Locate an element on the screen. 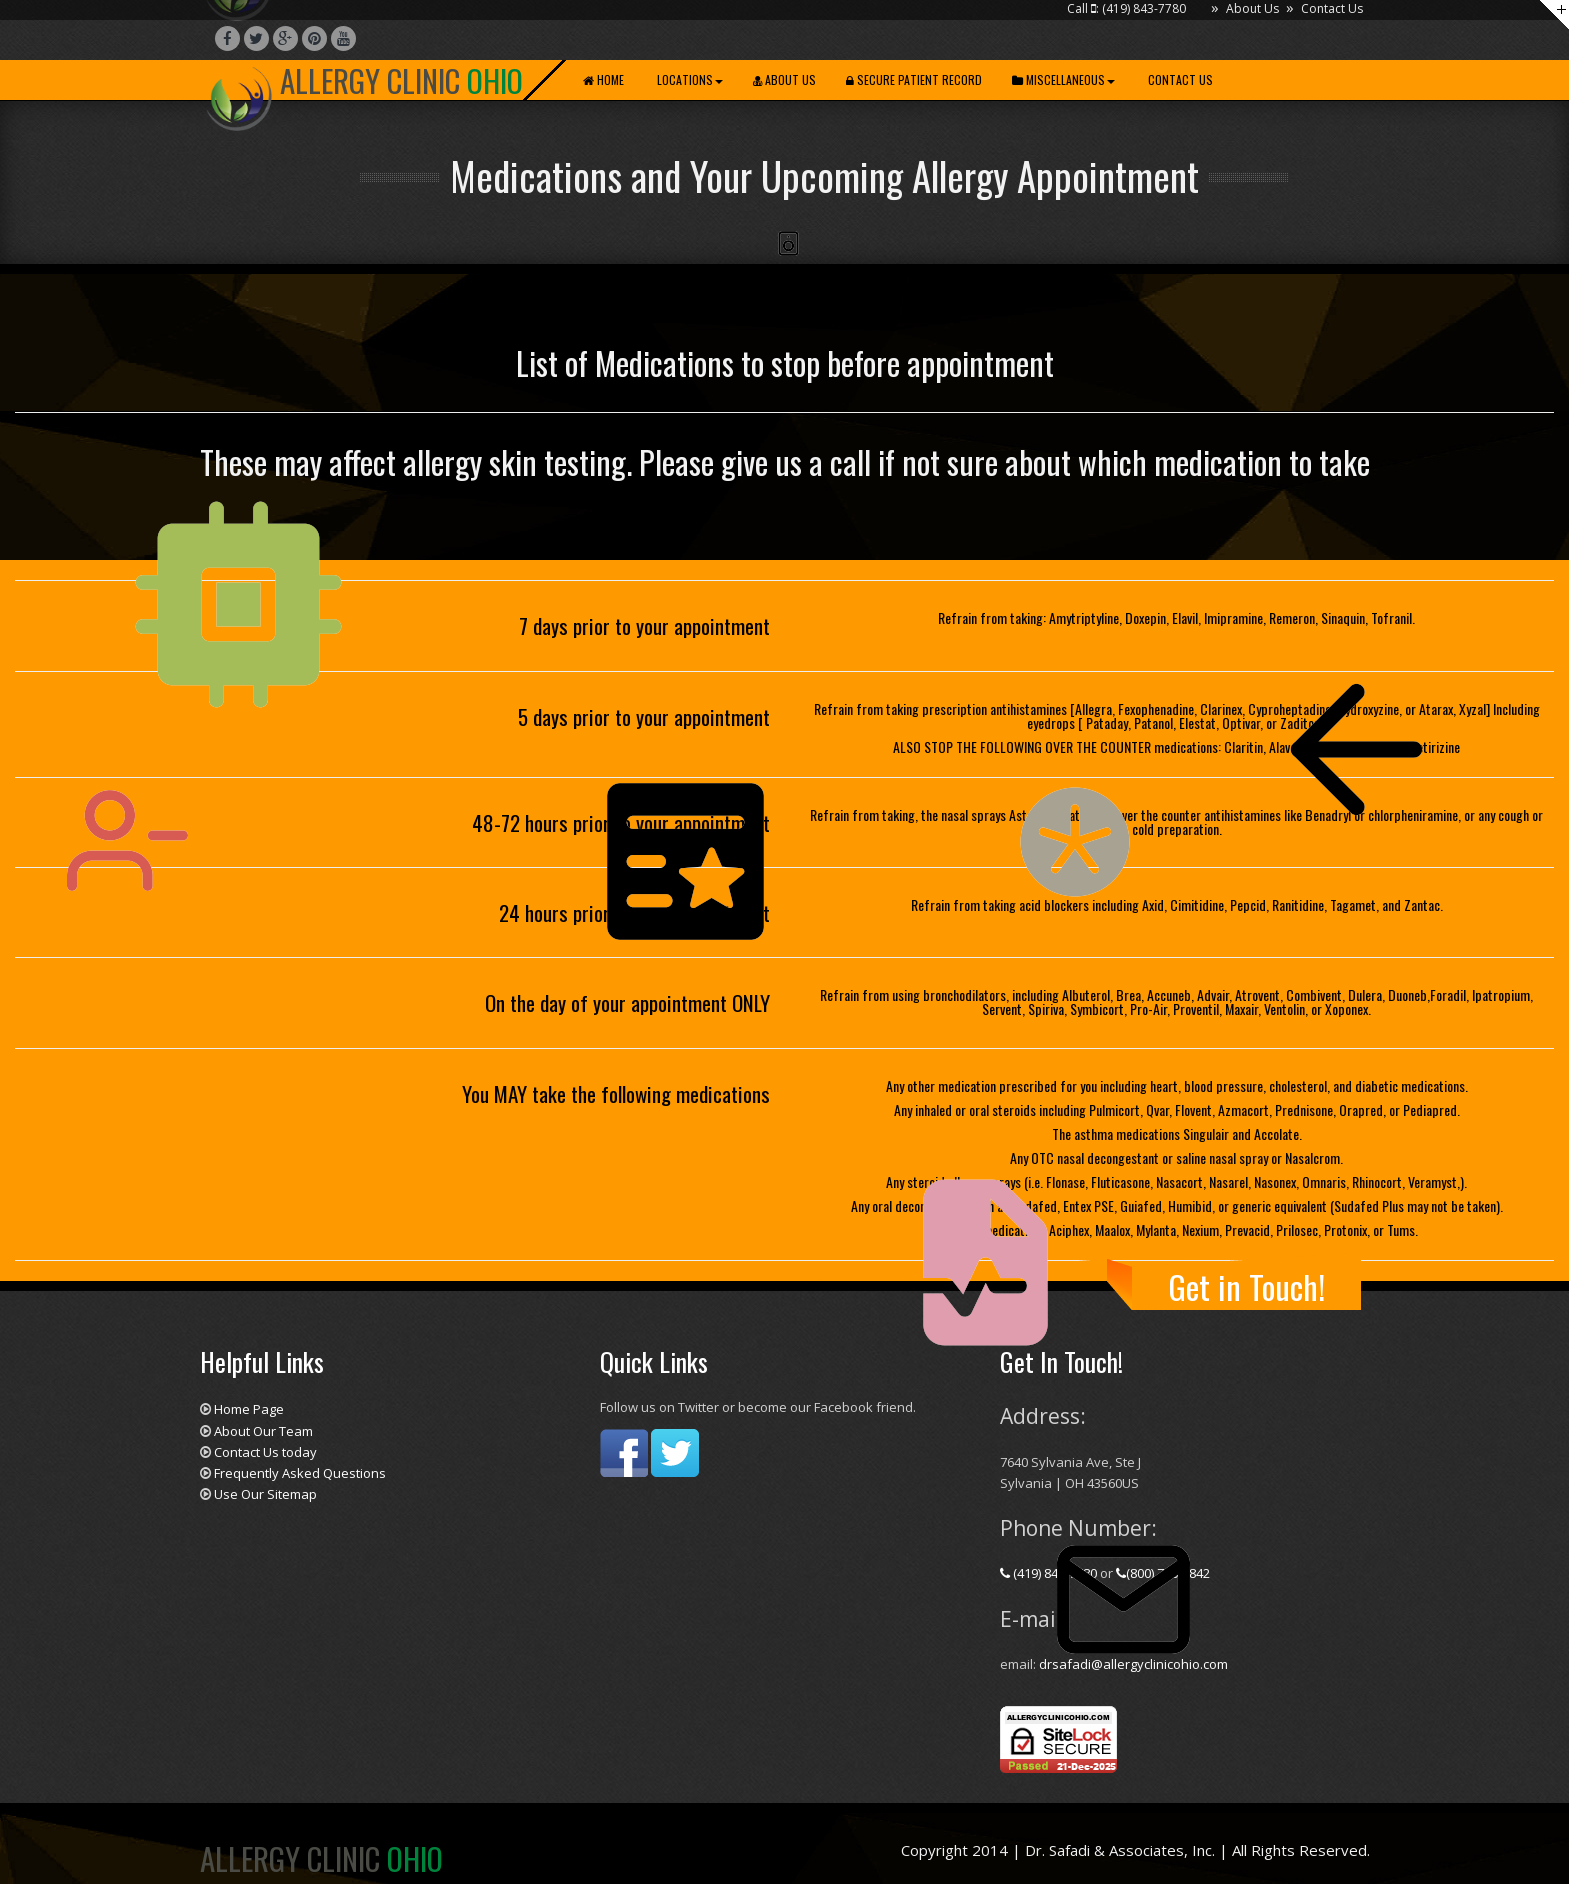 The image size is (1569, 1884). adjust speaker or audio output settings is located at coordinates (788, 243).